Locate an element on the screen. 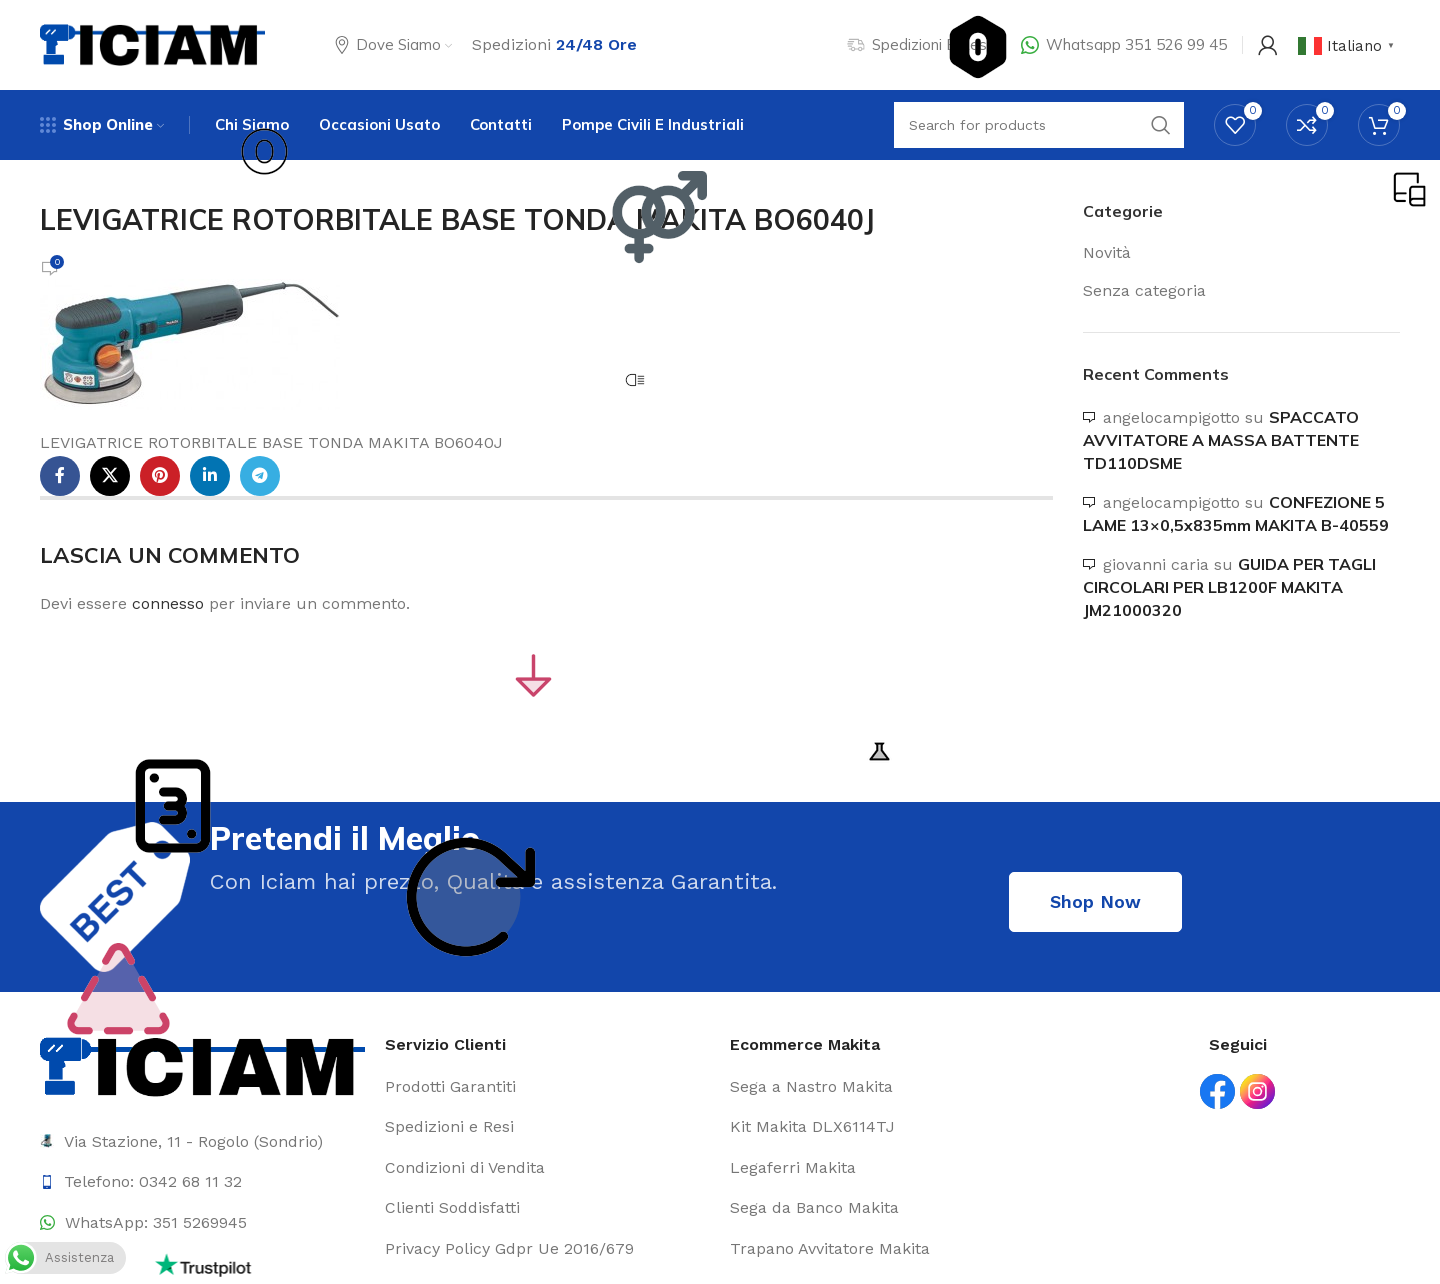 The height and width of the screenshot is (1284, 1440). indicates zero items or empty count is located at coordinates (264, 151).